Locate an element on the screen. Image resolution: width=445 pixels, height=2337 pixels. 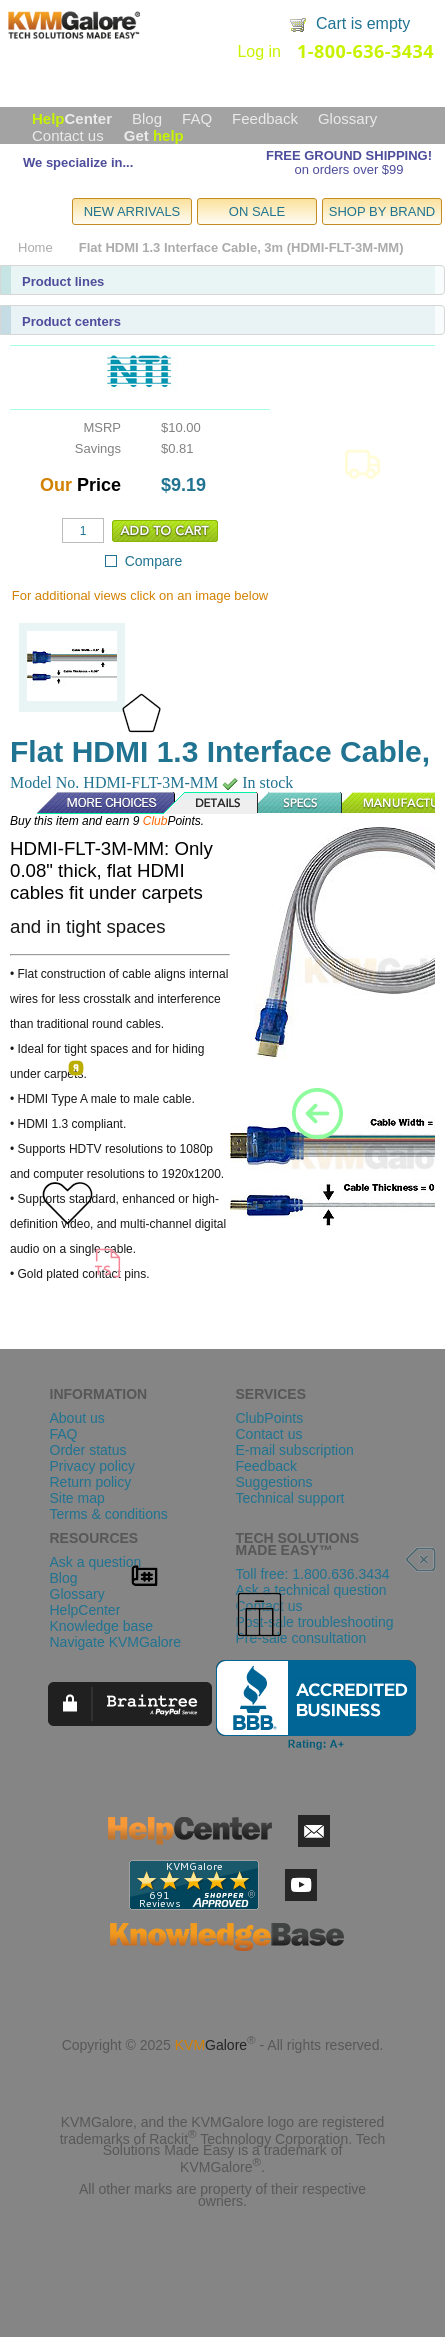
view project blueprints or technical plans is located at coordinates (144, 1576).